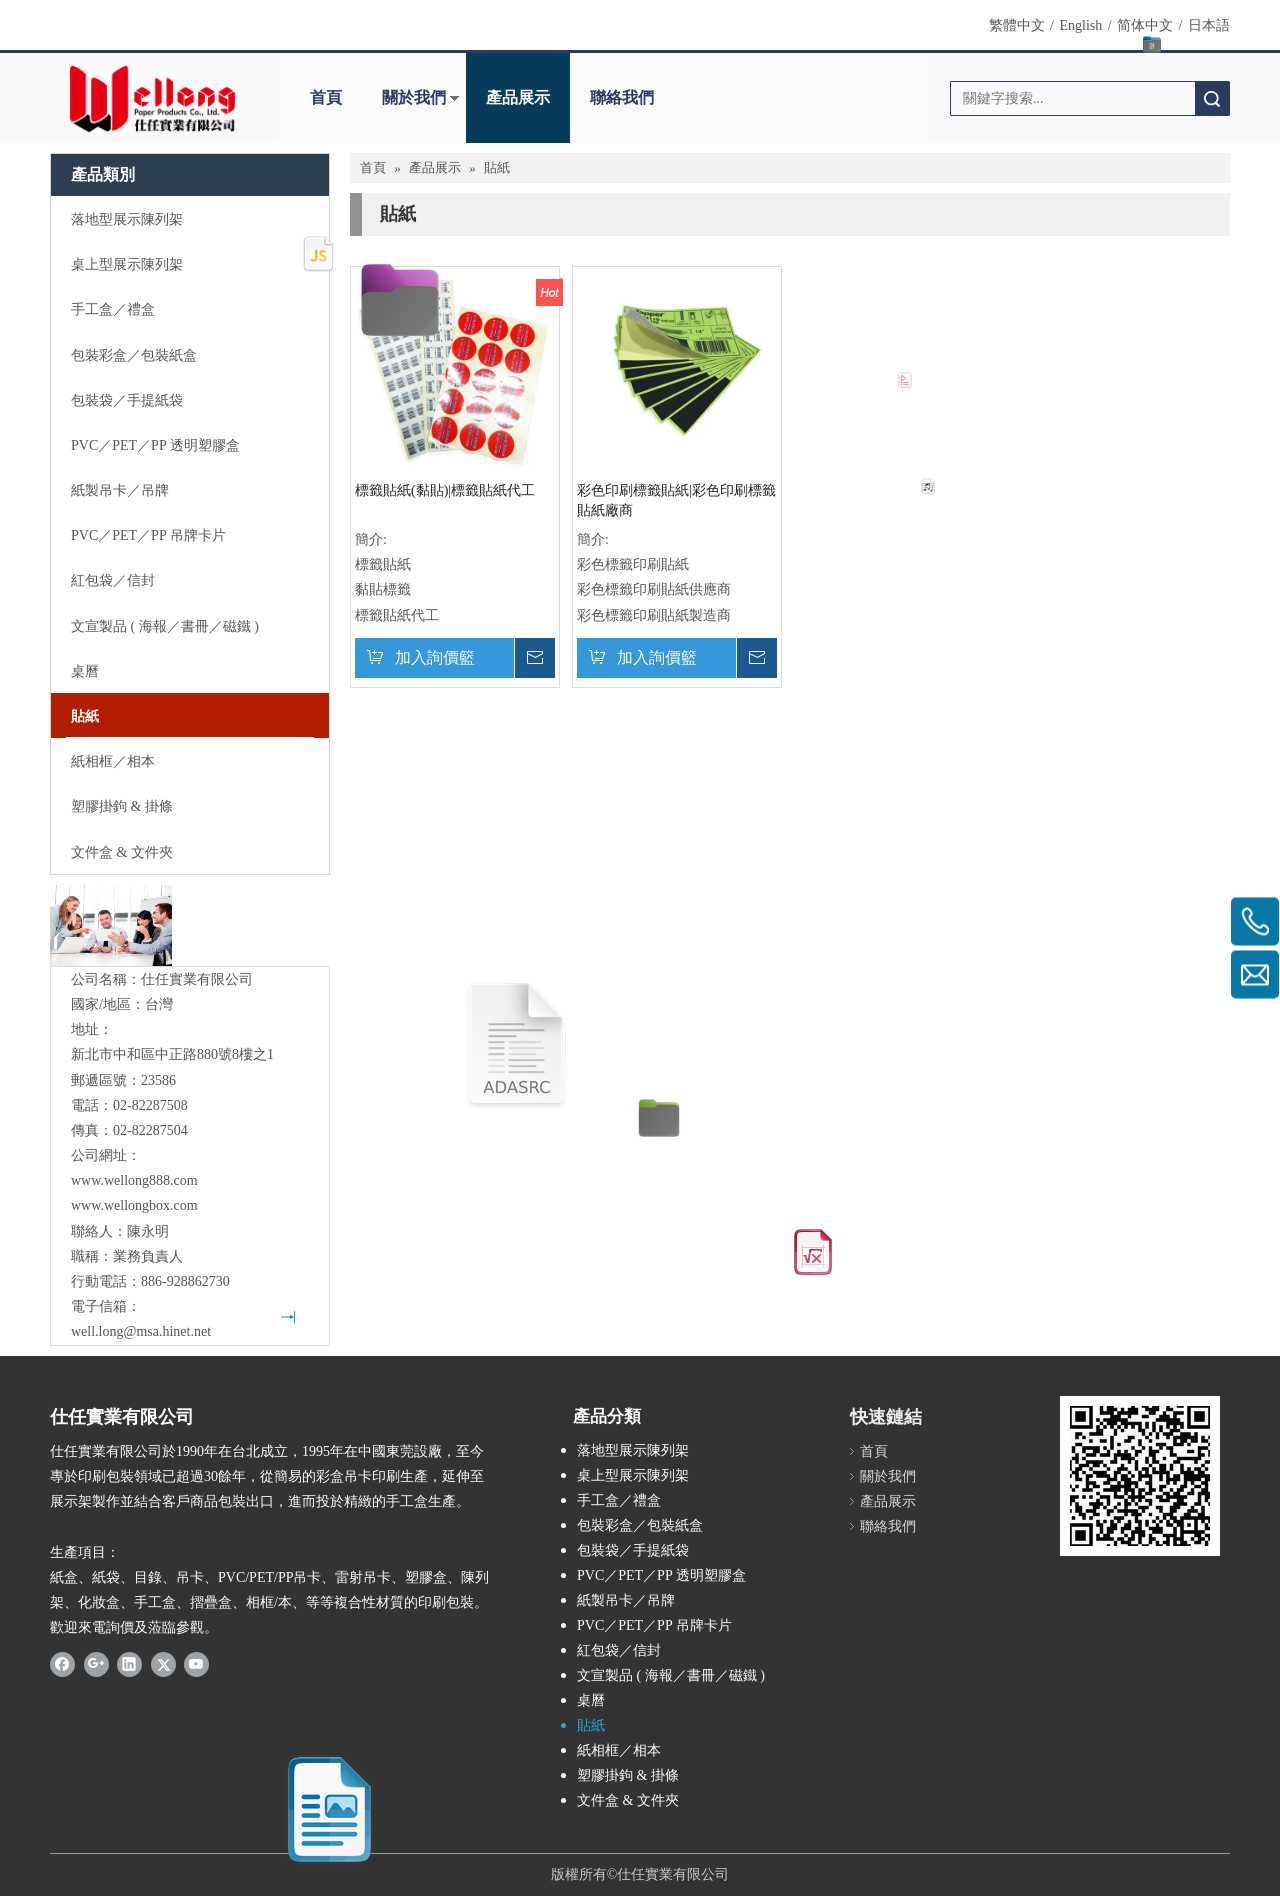 The width and height of the screenshot is (1280, 1896). Describe the element at coordinates (905, 380) in the screenshot. I see `an mp3 playlist file` at that location.